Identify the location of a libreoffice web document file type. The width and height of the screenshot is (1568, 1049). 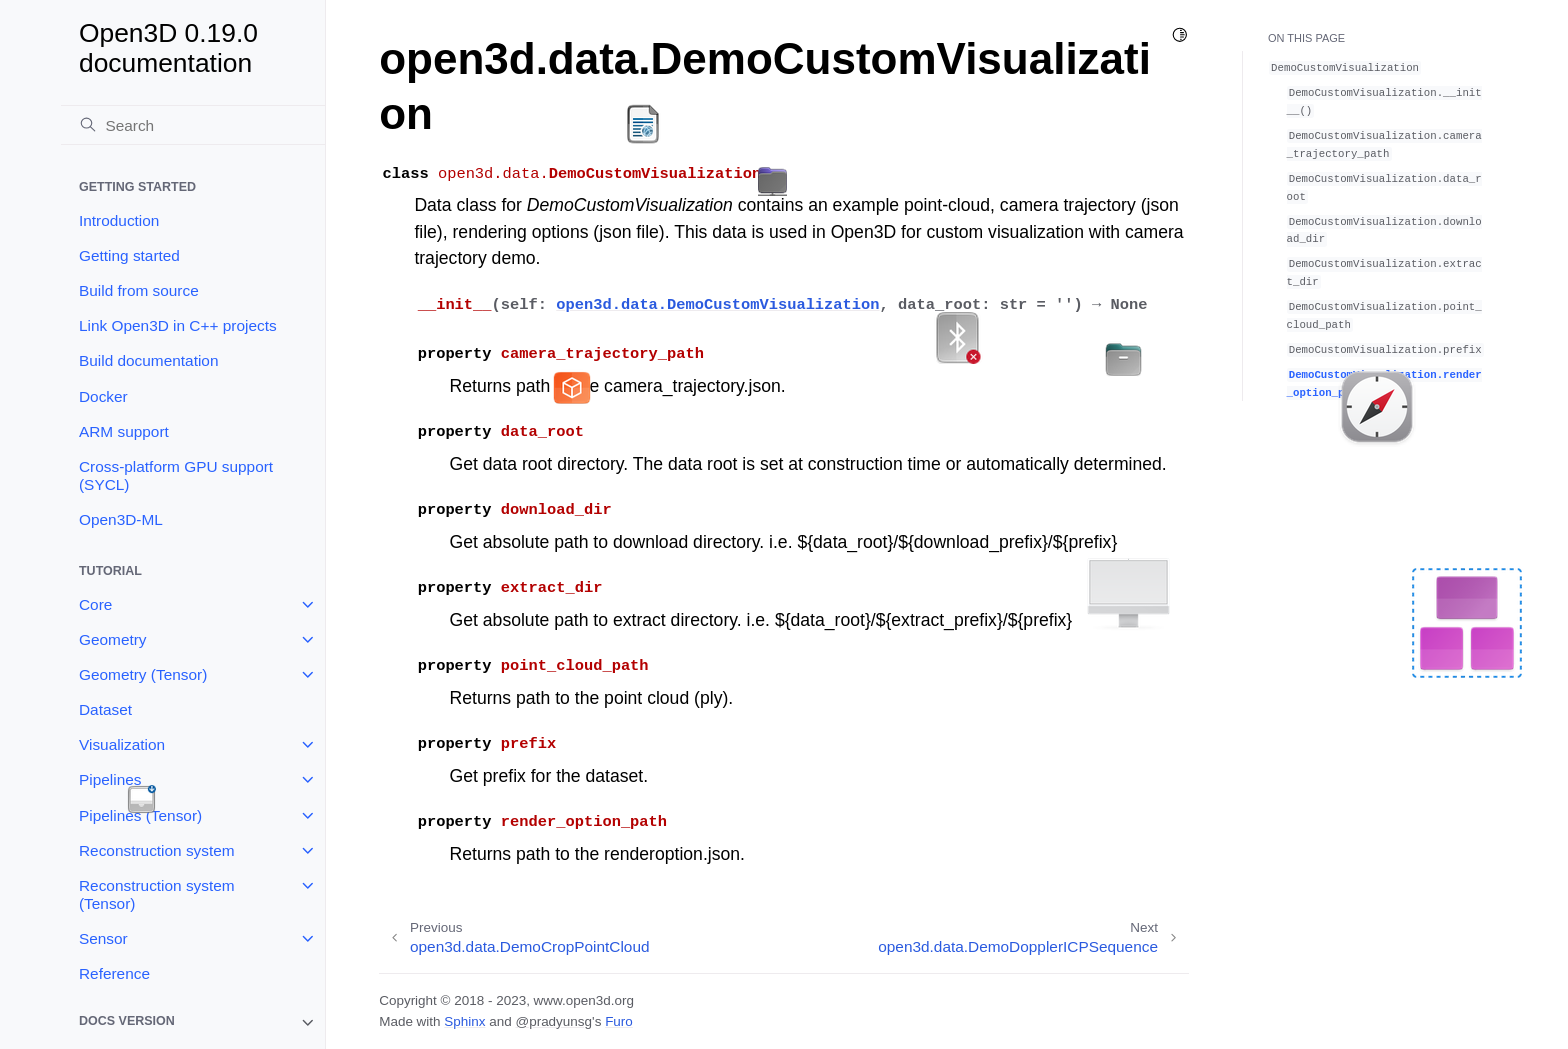
(643, 124).